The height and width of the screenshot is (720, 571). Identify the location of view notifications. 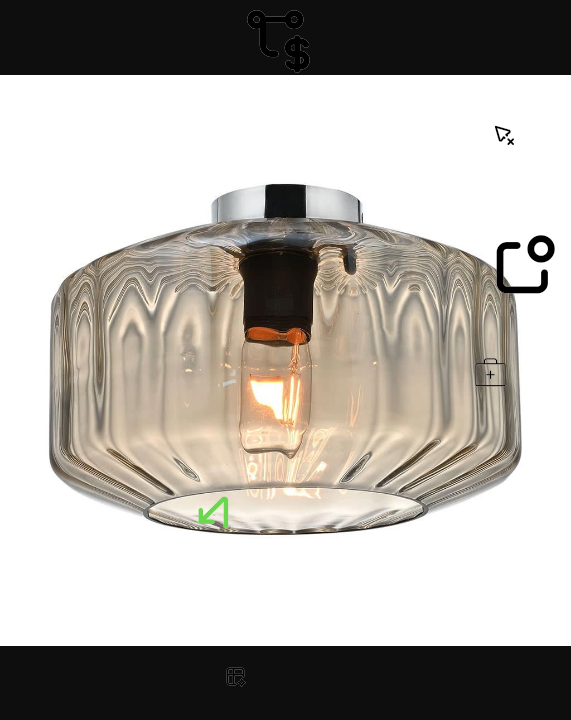
(524, 266).